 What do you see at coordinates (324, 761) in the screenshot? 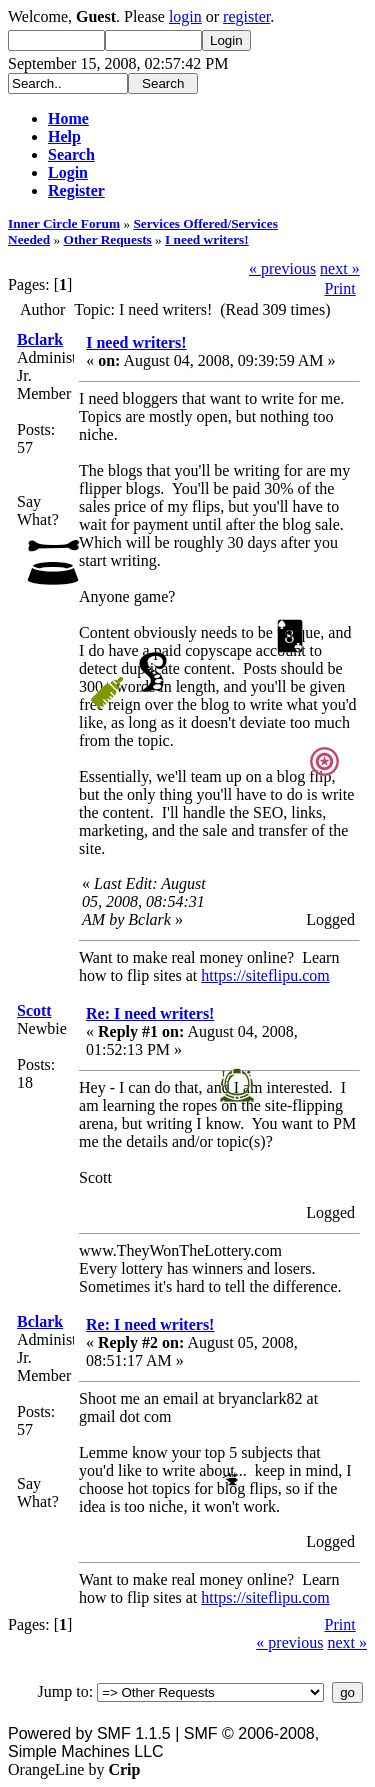
I see `represents american or patriotic-themed content` at bounding box center [324, 761].